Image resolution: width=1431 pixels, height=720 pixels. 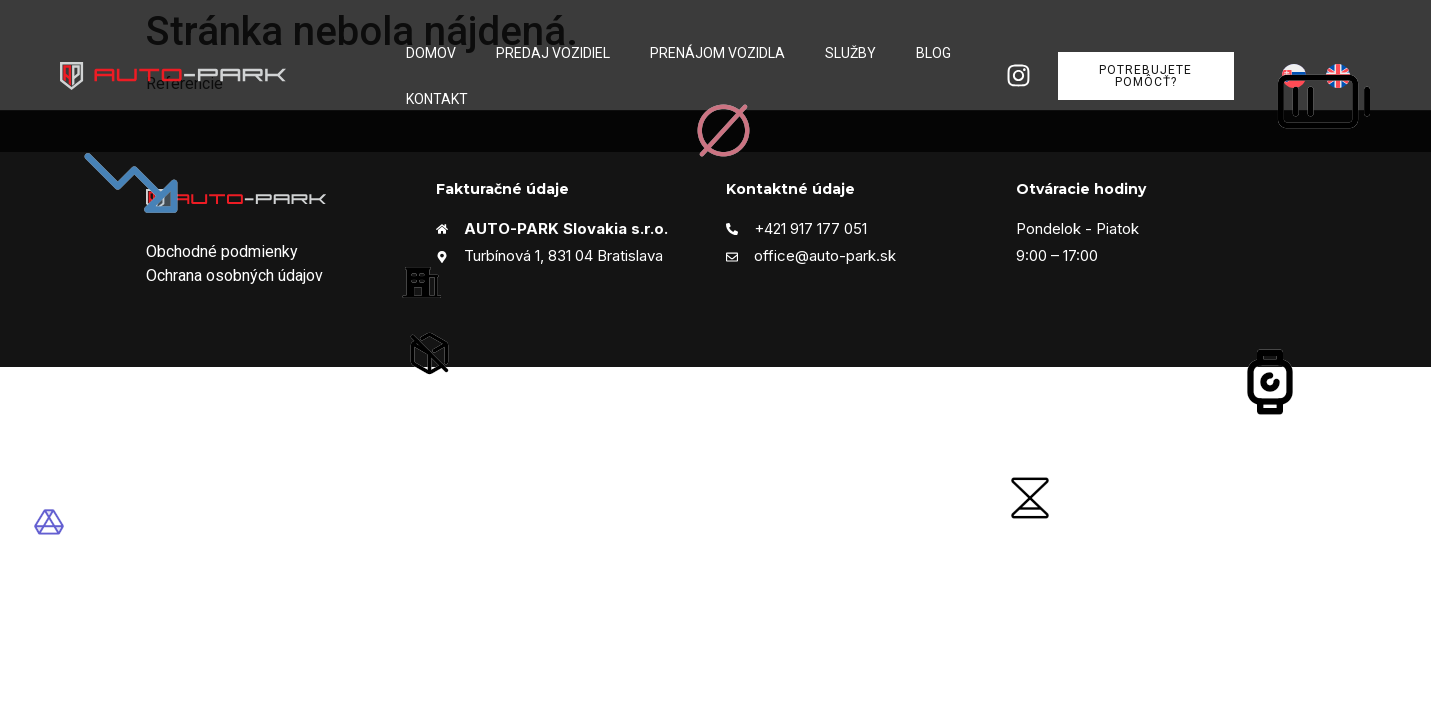 What do you see at coordinates (420, 282) in the screenshot?
I see `view office or workplace location` at bounding box center [420, 282].